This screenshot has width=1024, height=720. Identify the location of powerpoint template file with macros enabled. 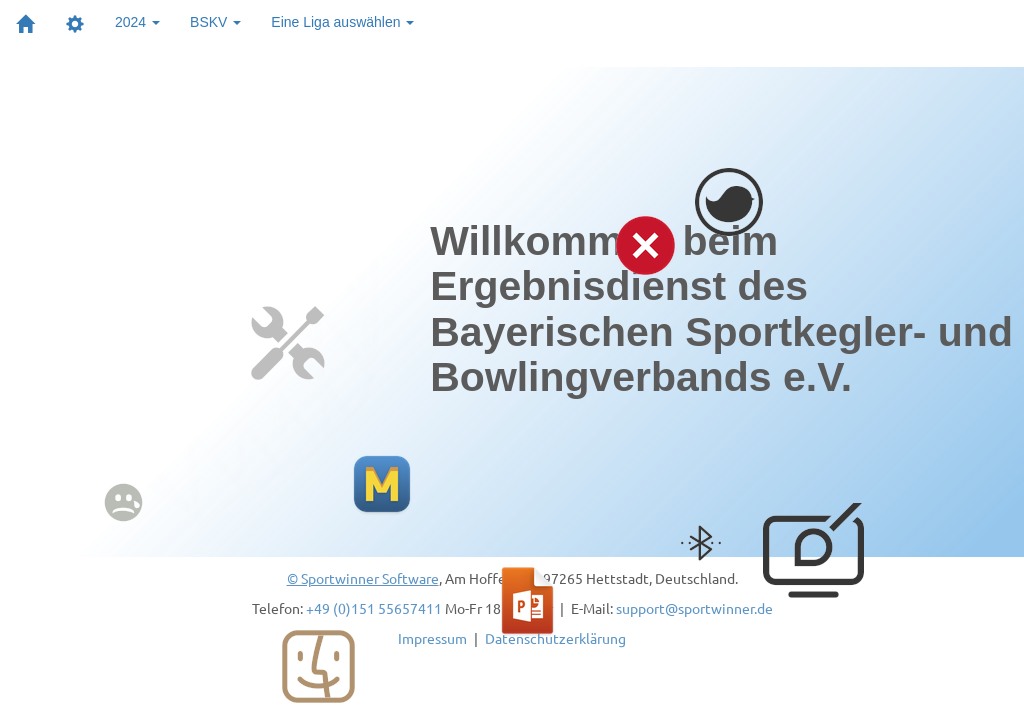
(527, 600).